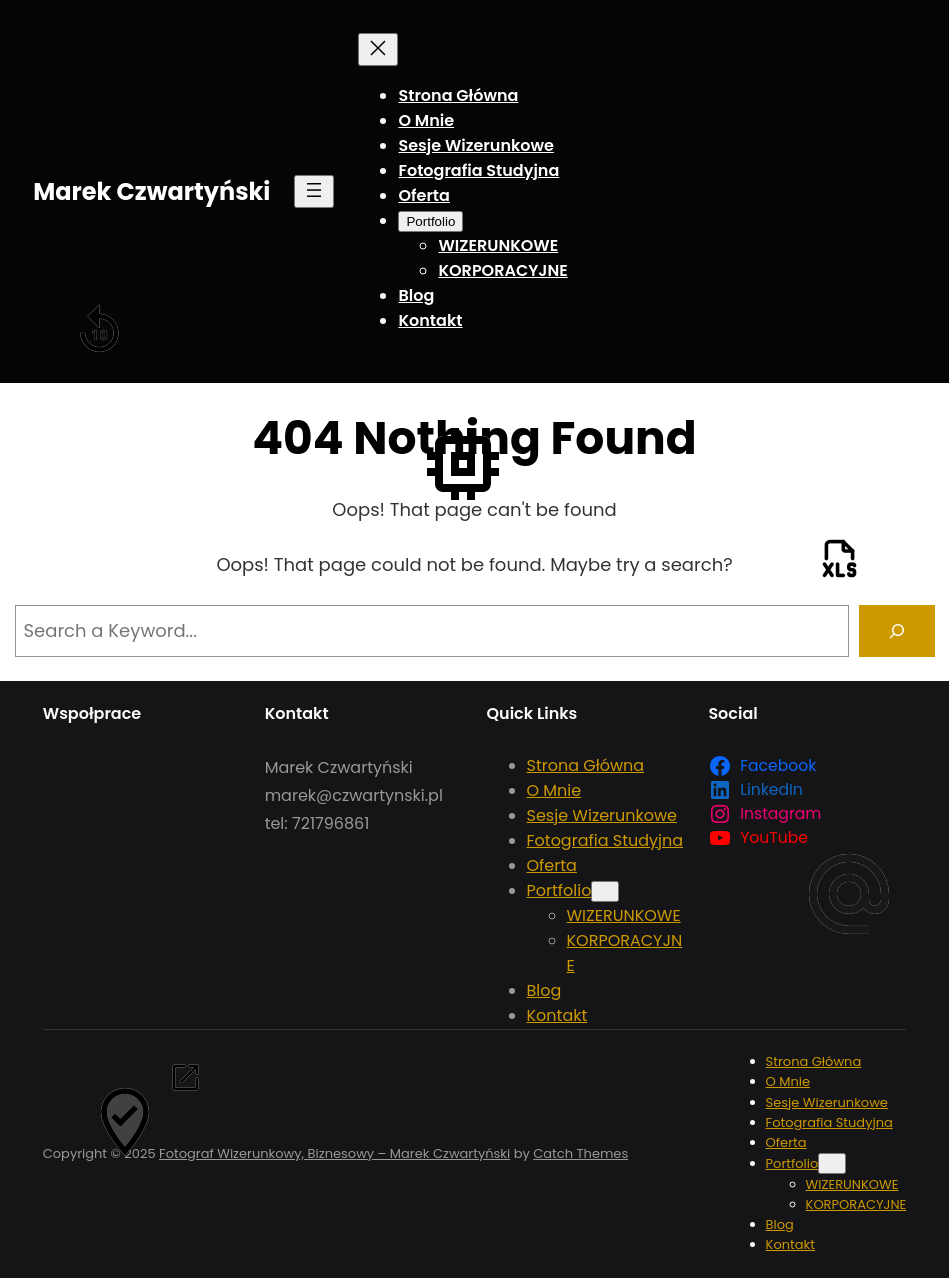  I want to click on replay the last 10 seconds, so click(99, 330).